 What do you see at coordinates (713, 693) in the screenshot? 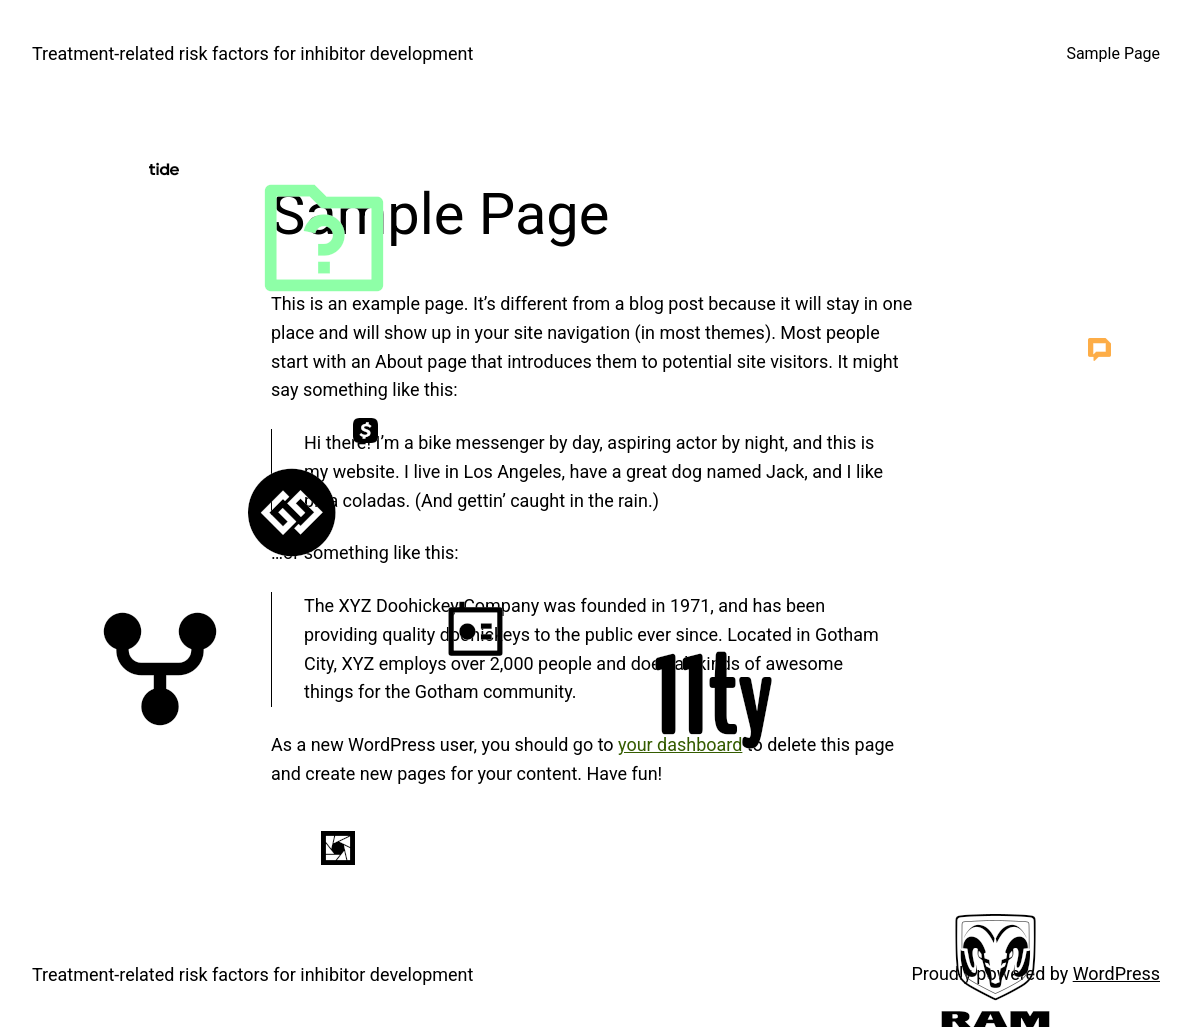
I see `Eleventy static site generator logo` at bounding box center [713, 693].